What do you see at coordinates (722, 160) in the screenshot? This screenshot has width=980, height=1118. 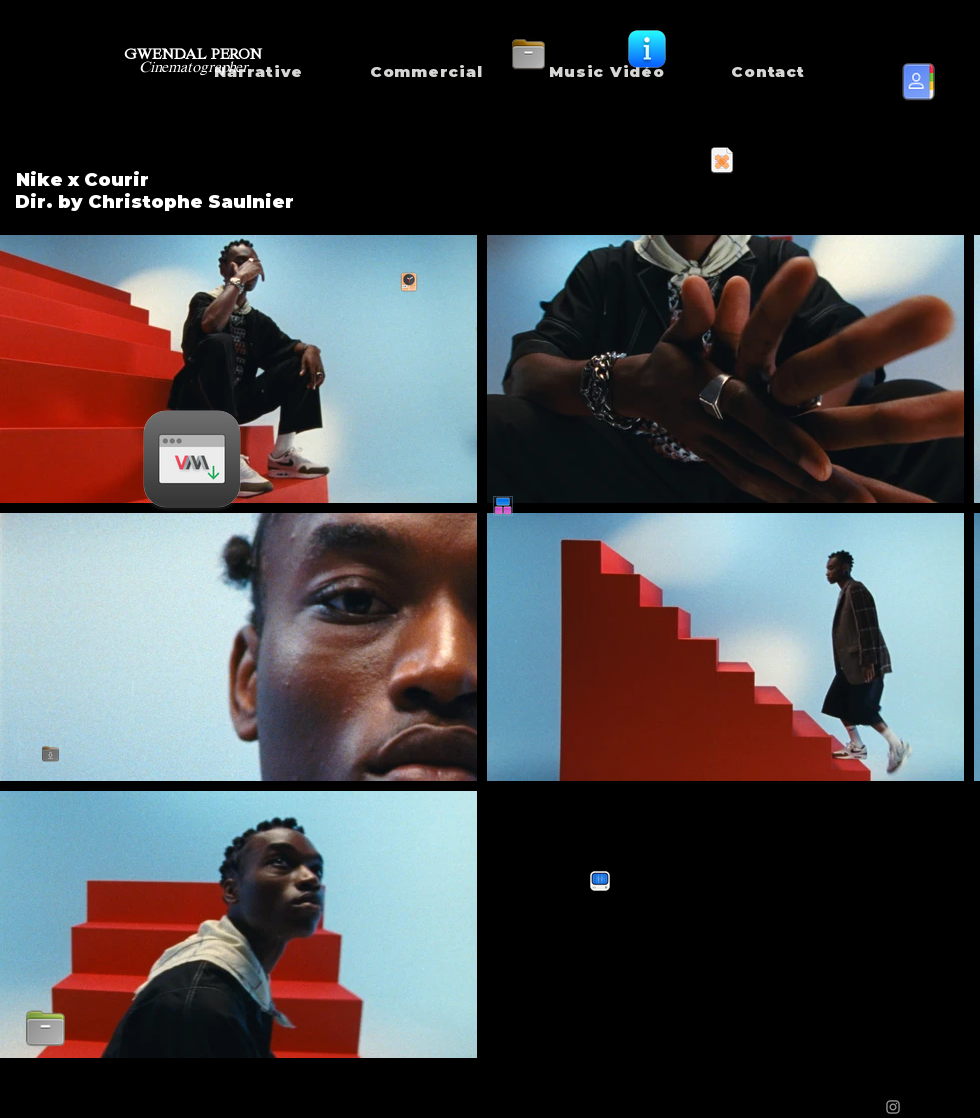 I see `a patch or diff file for code changes` at bounding box center [722, 160].